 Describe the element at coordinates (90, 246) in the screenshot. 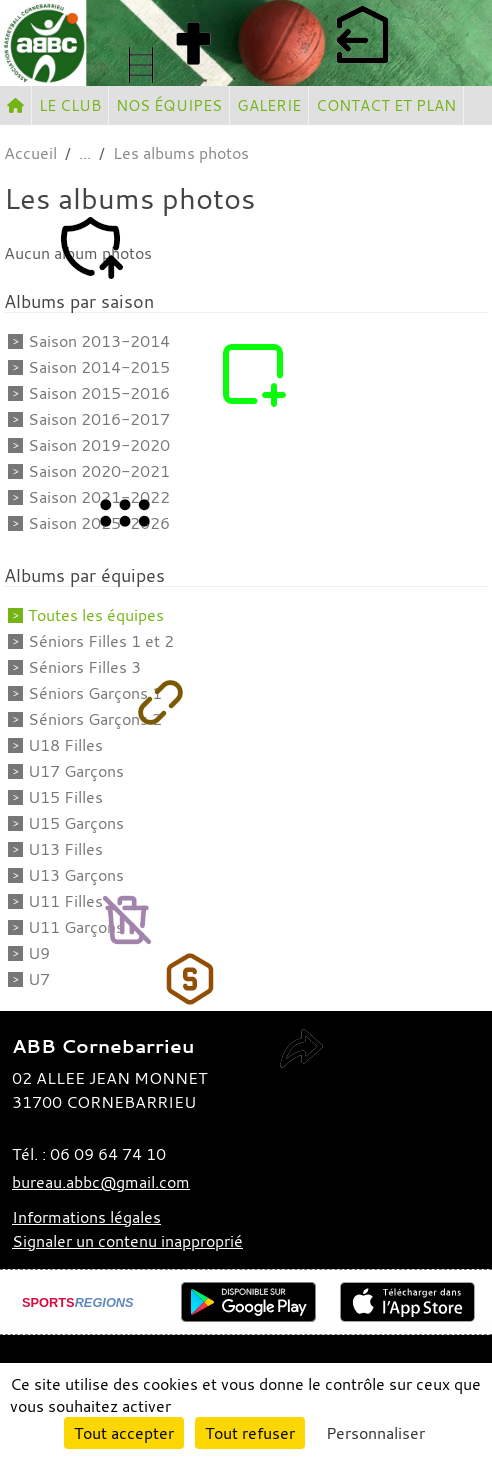

I see `upgrade or enhance security protection` at that location.